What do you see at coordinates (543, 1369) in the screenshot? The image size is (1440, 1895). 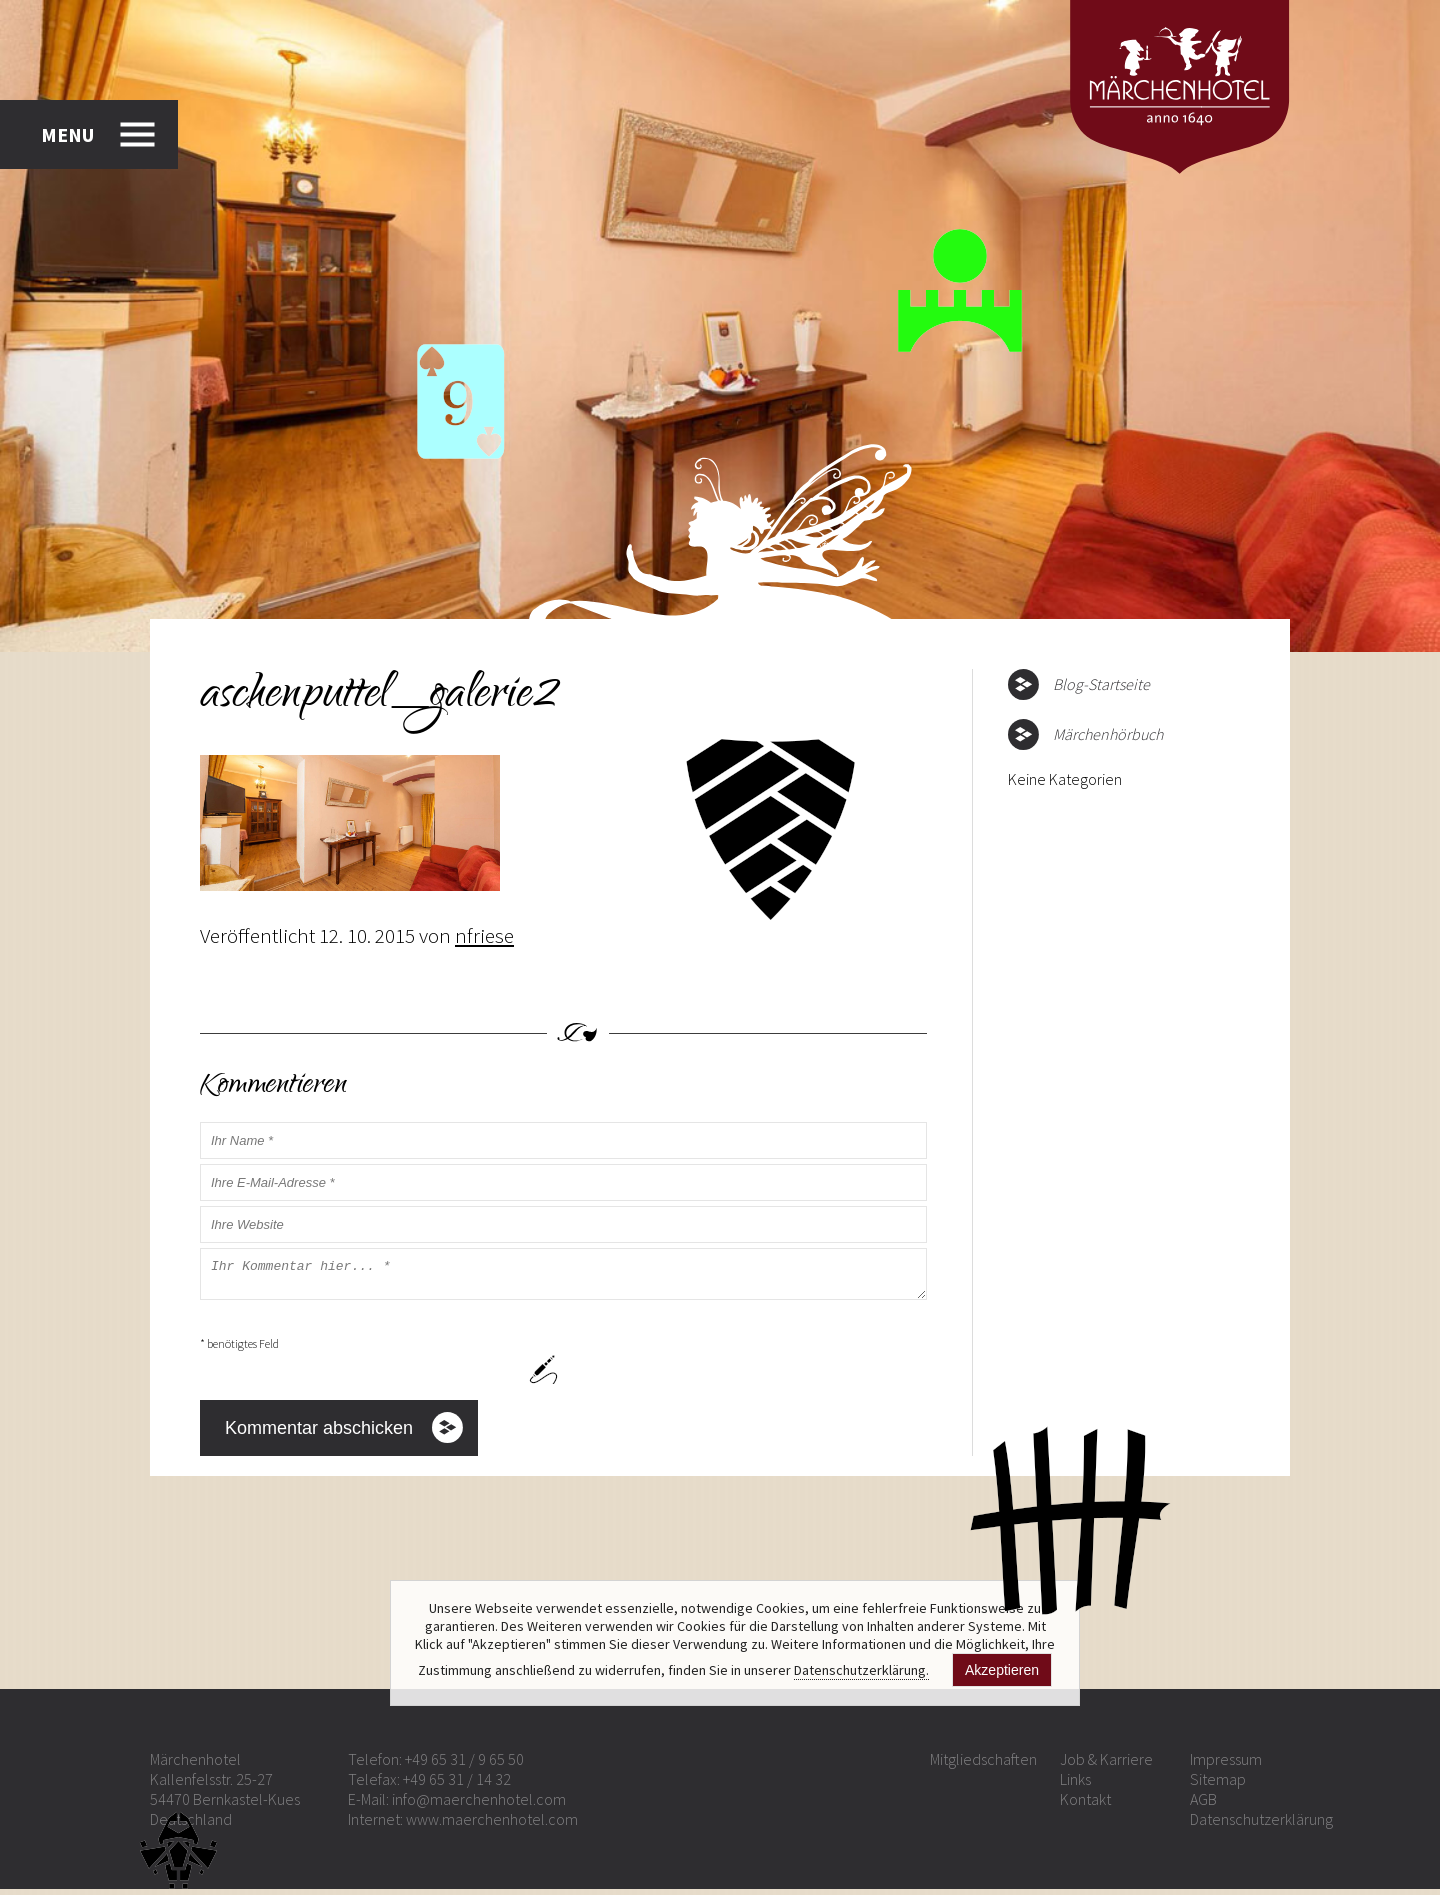 I see `audio input/output connection` at bounding box center [543, 1369].